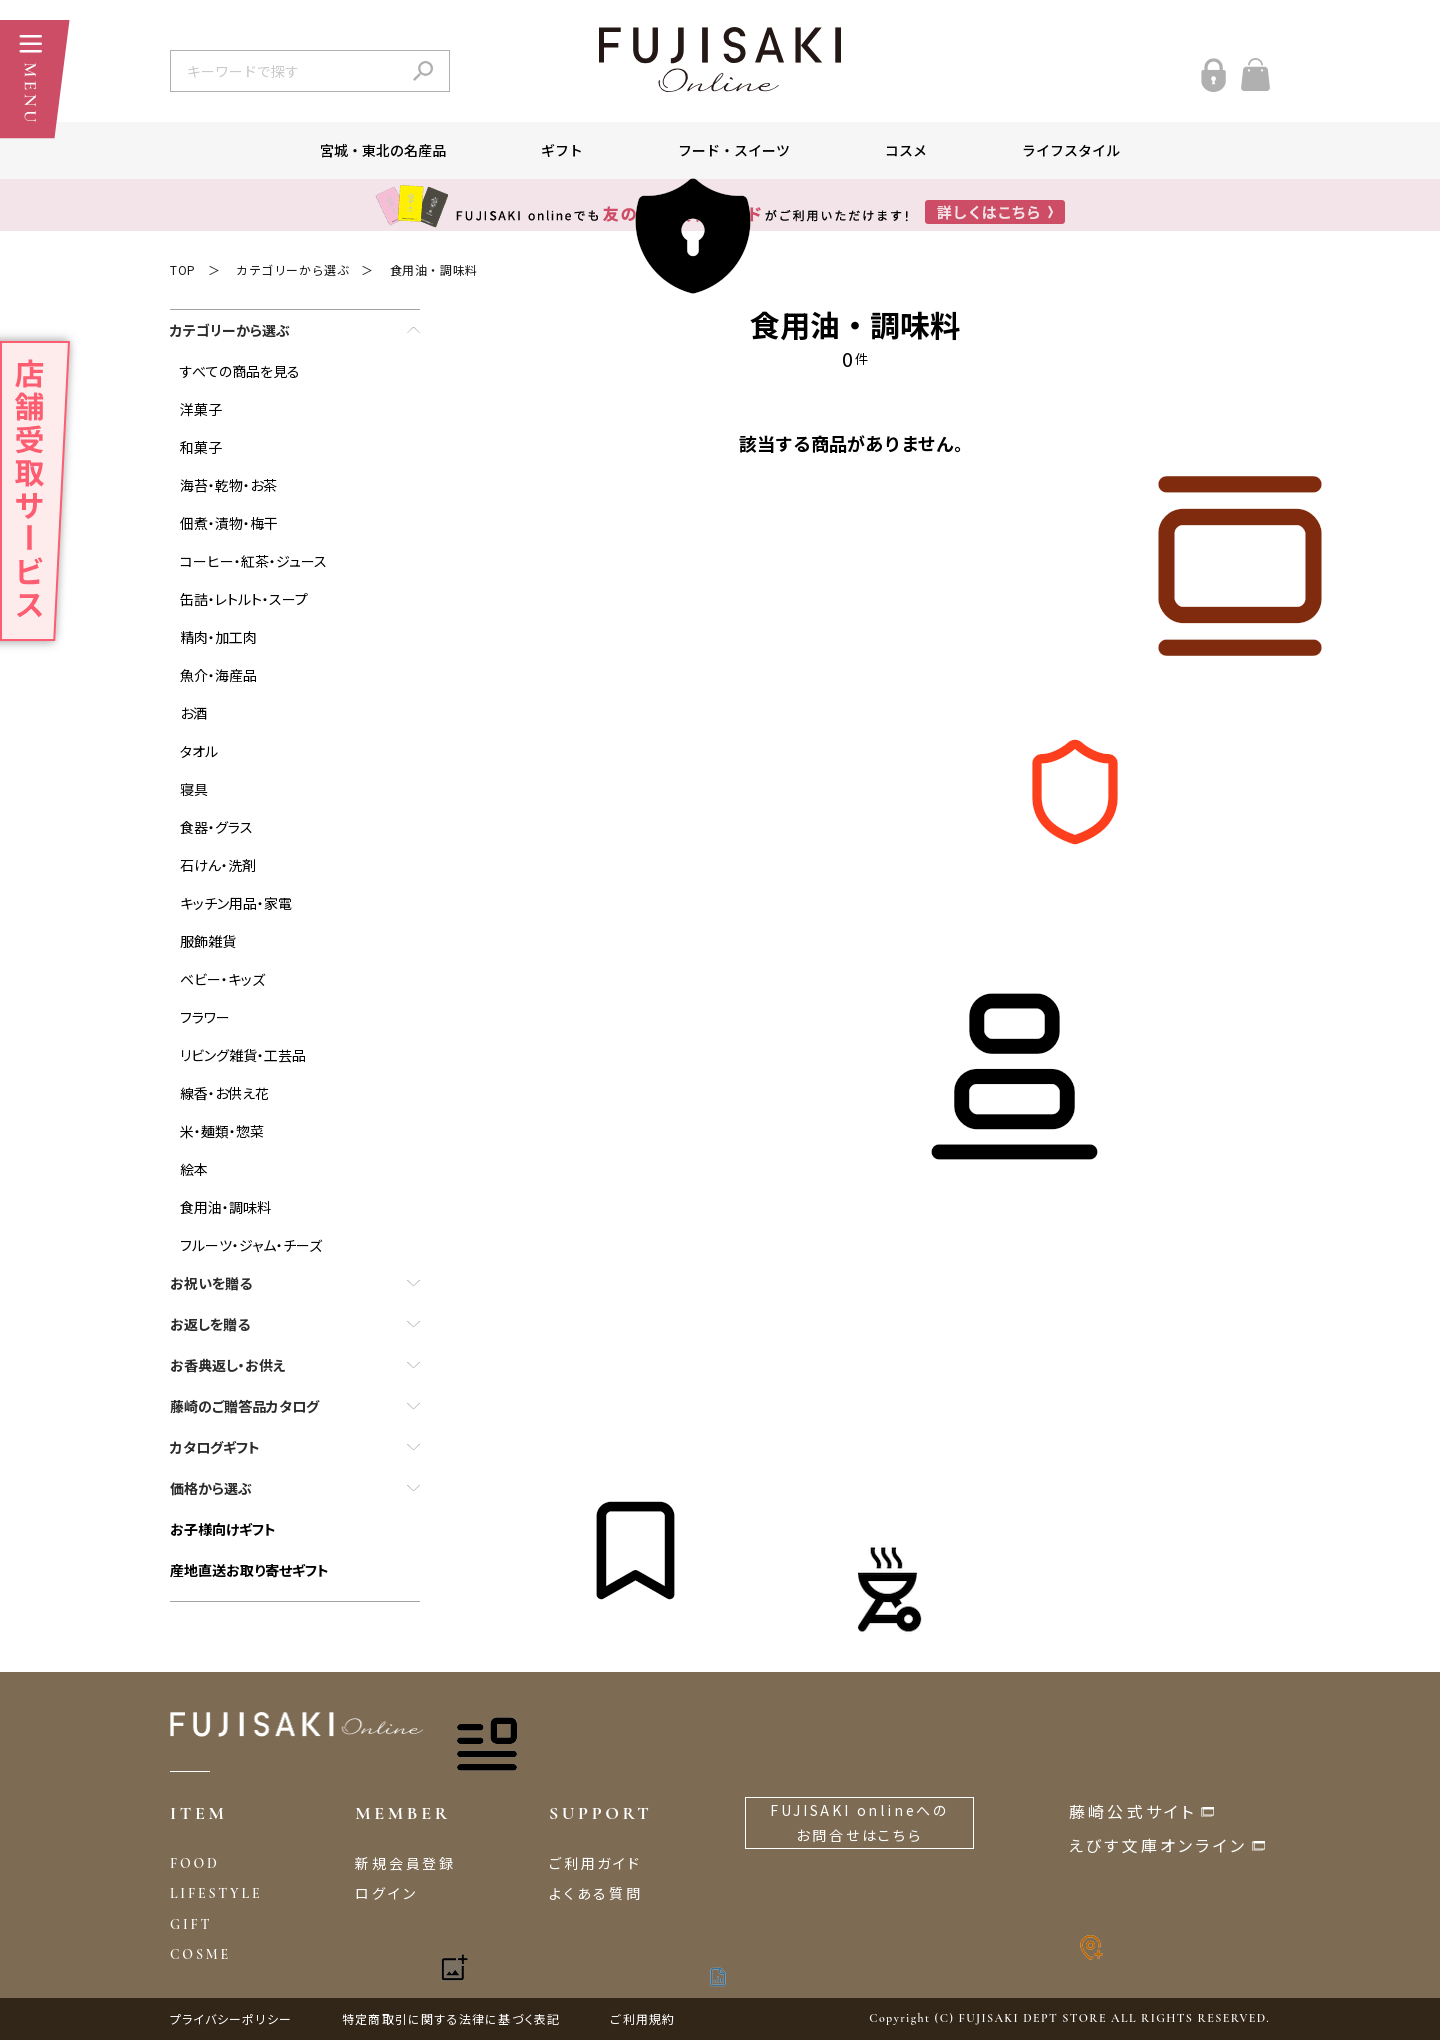 Image resolution: width=1440 pixels, height=2040 pixels. What do you see at coordinates (887, 1589) in the screenshot?
I see `access outdoor cooking or grilling recipes` at bounding box center [887, 1589].